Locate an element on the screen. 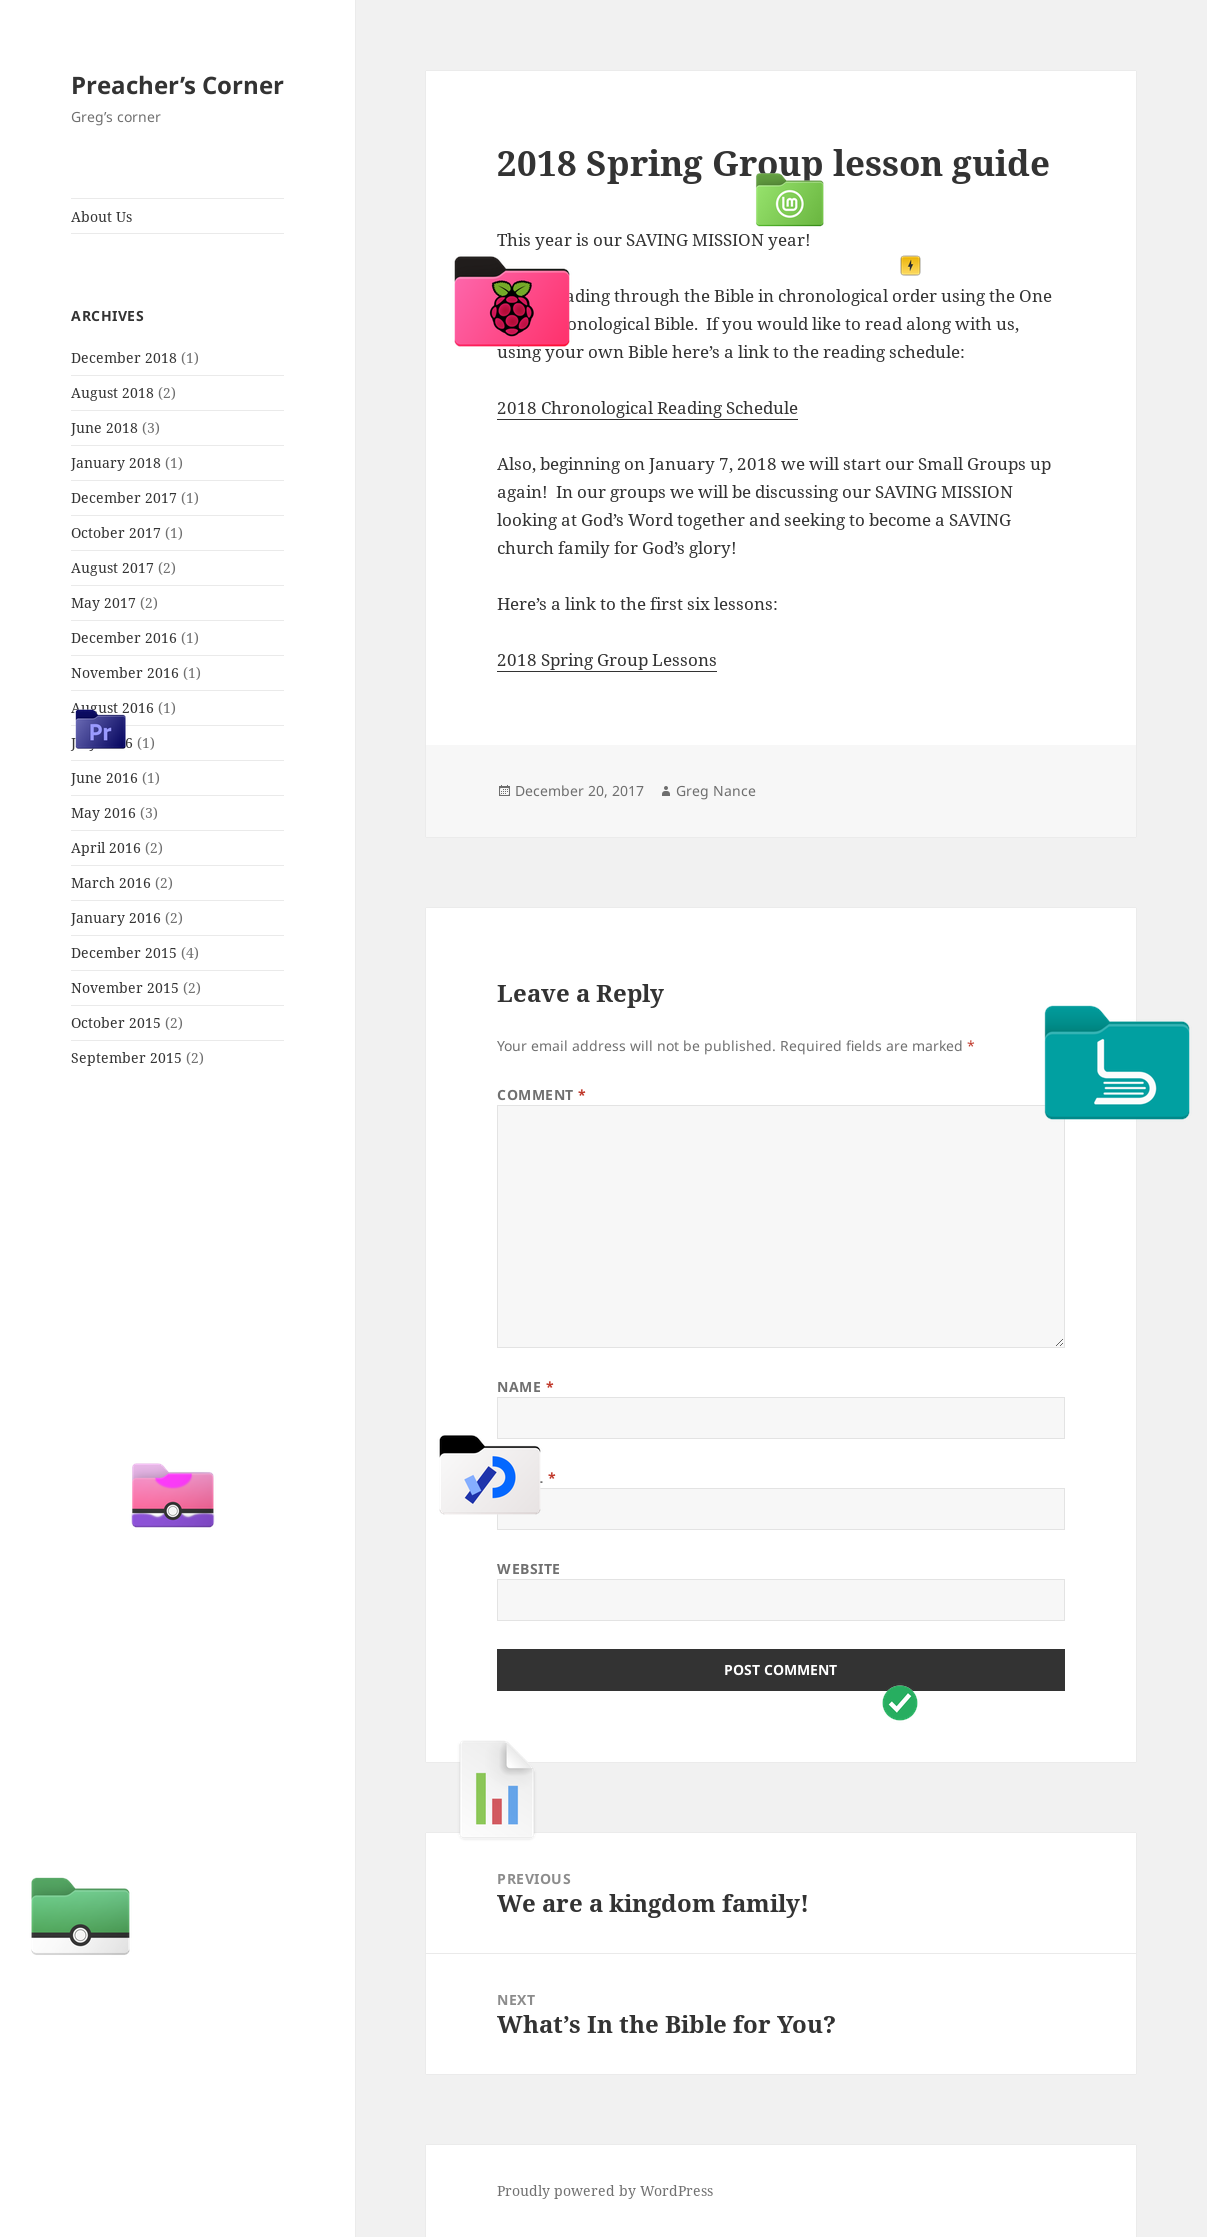 This screenshot has height=2237, width=1207. access power management settings is located at coordinates (910, 265).